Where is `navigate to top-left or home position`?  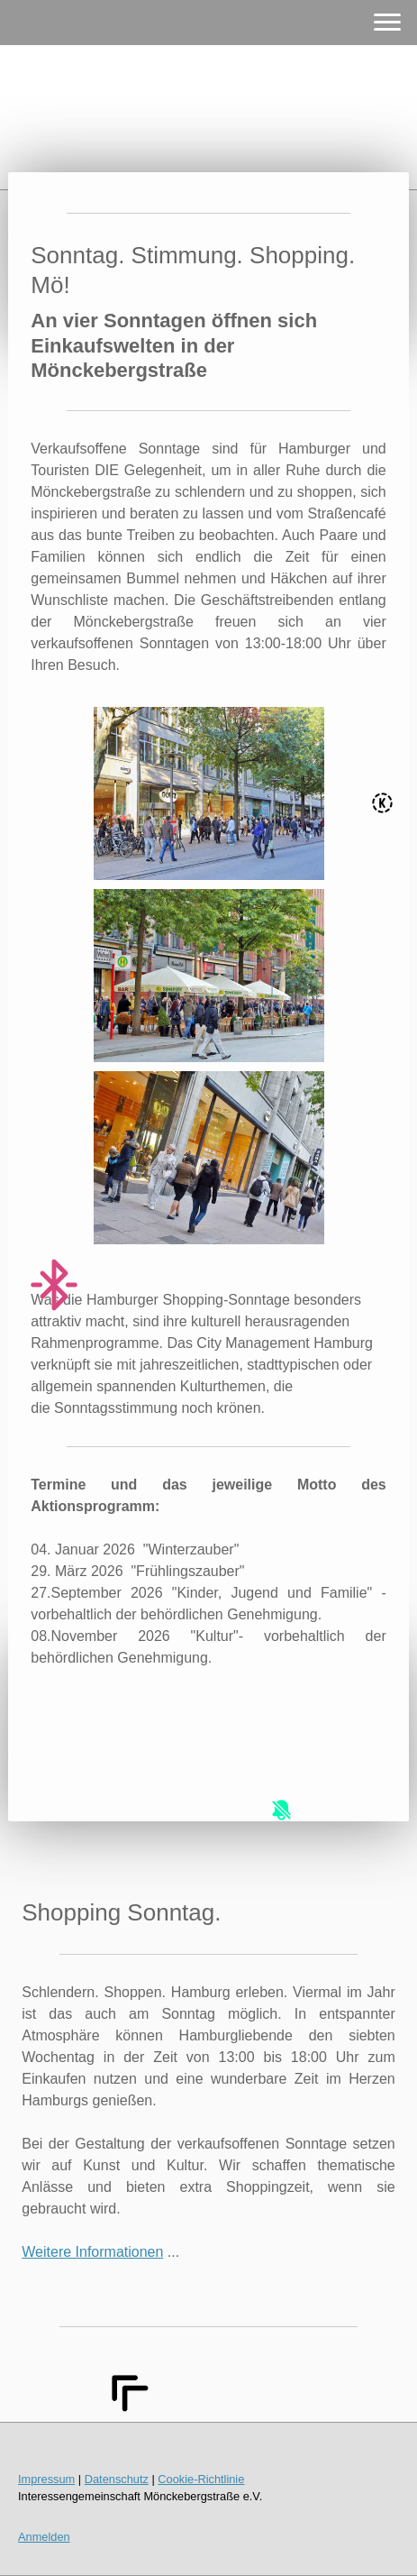 navigate to top-left or home position is located at coordinates (127, 2390).